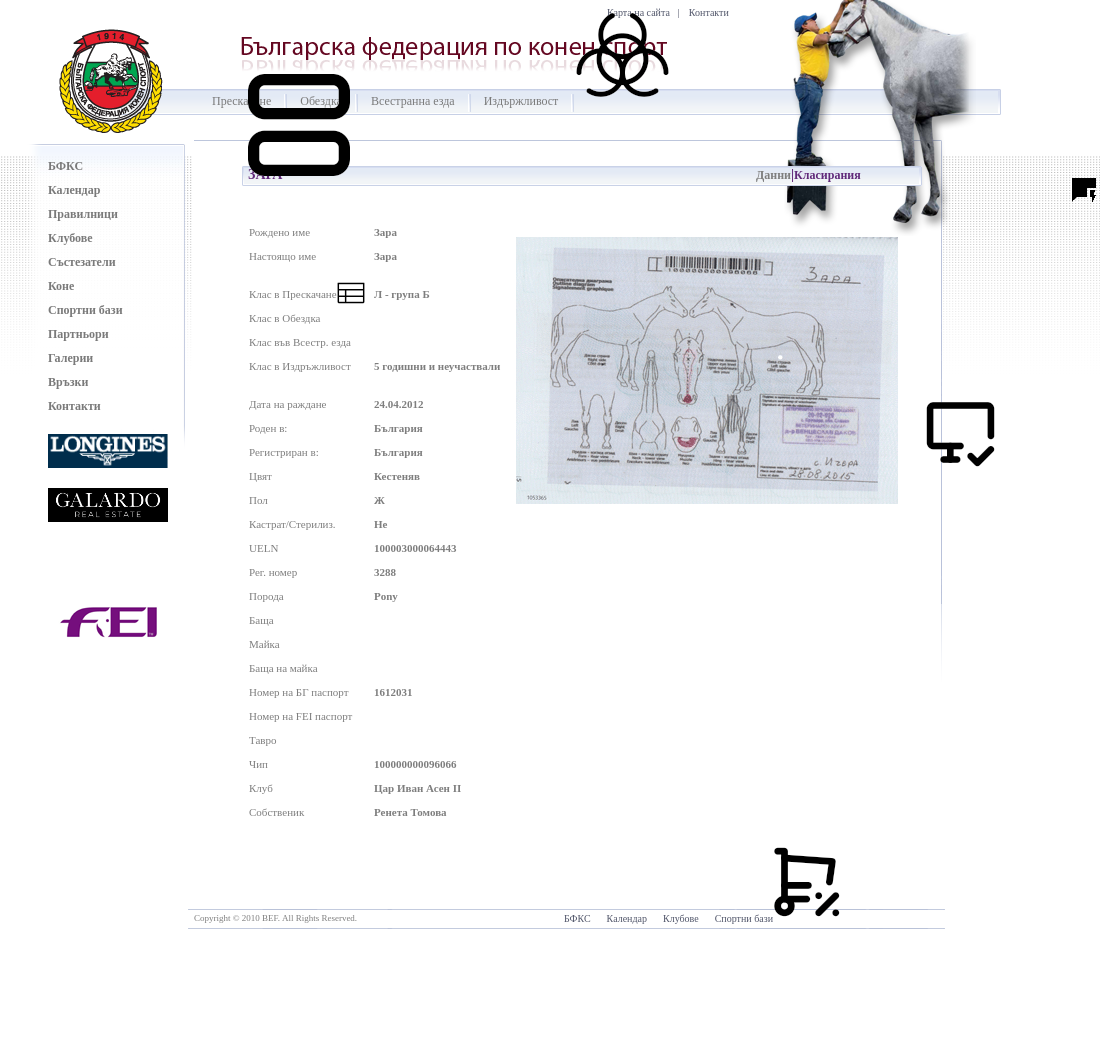  I want to click on device successfully connected, so click(960, 432).